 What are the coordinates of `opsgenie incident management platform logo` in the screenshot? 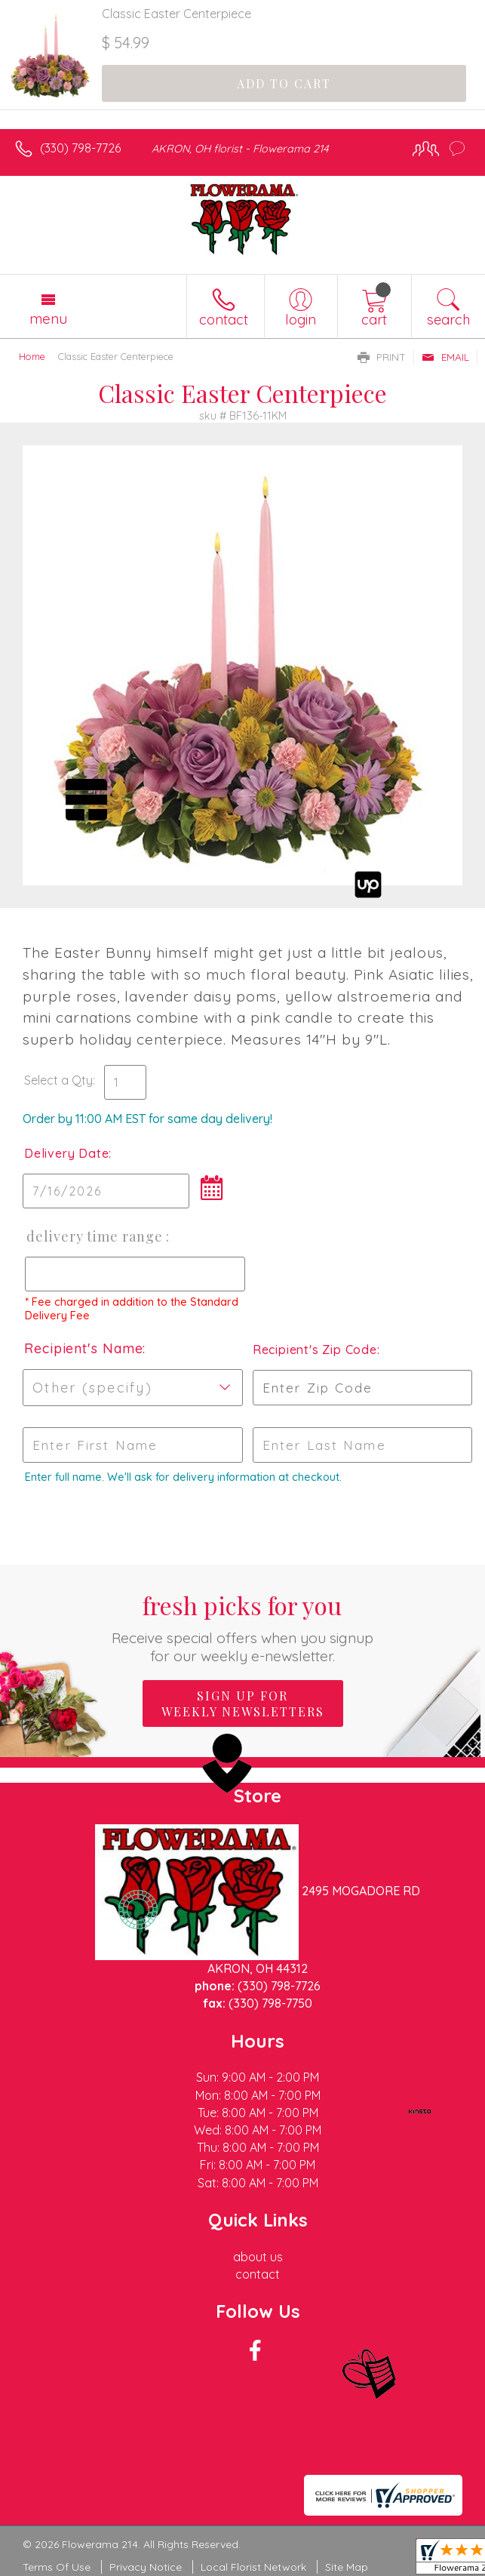 It's located at (227, 1763).